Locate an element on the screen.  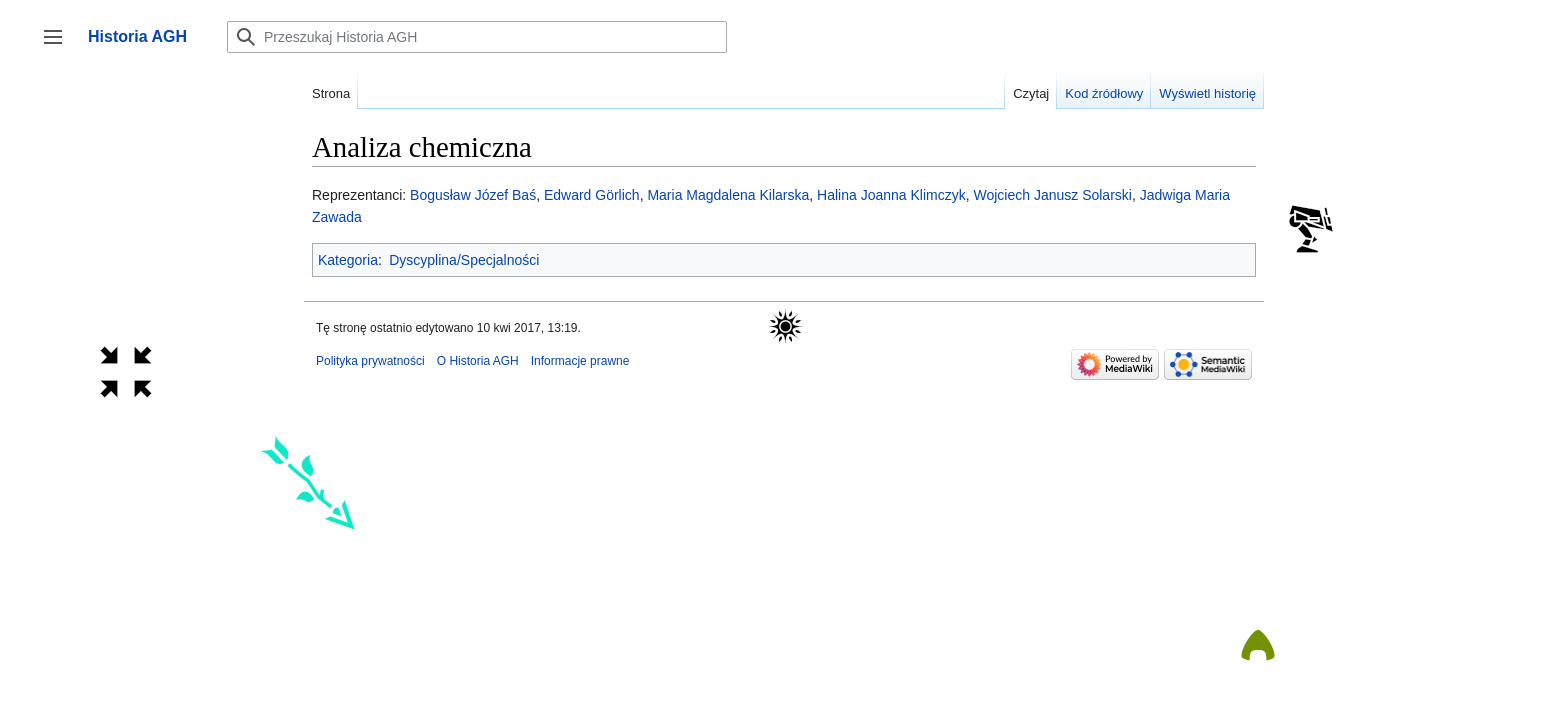
indicates a fire and ice element or dual-type ability is located at coordinates (785, 326).